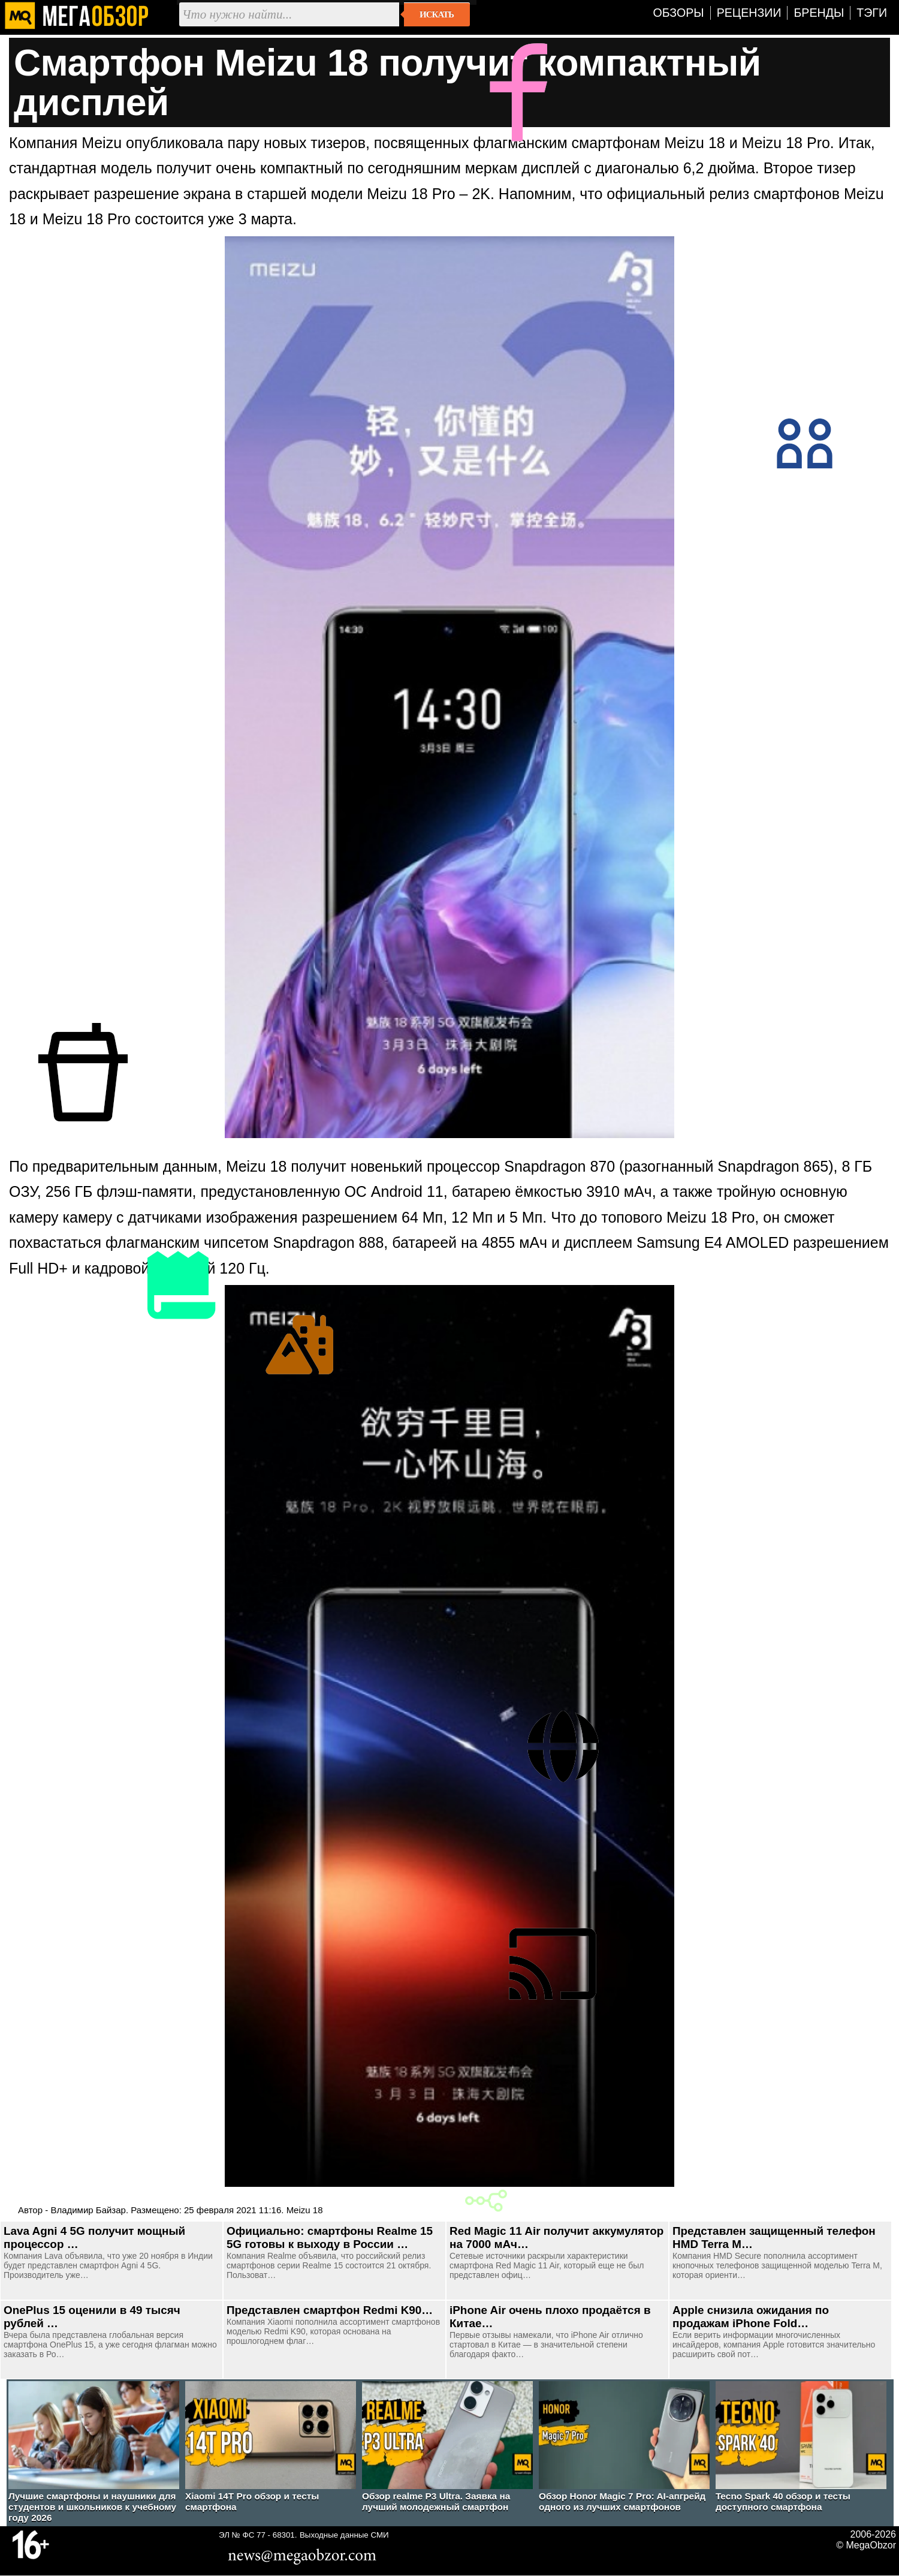  I want to click on cast media to a chromecast device, so click(553, 1964).